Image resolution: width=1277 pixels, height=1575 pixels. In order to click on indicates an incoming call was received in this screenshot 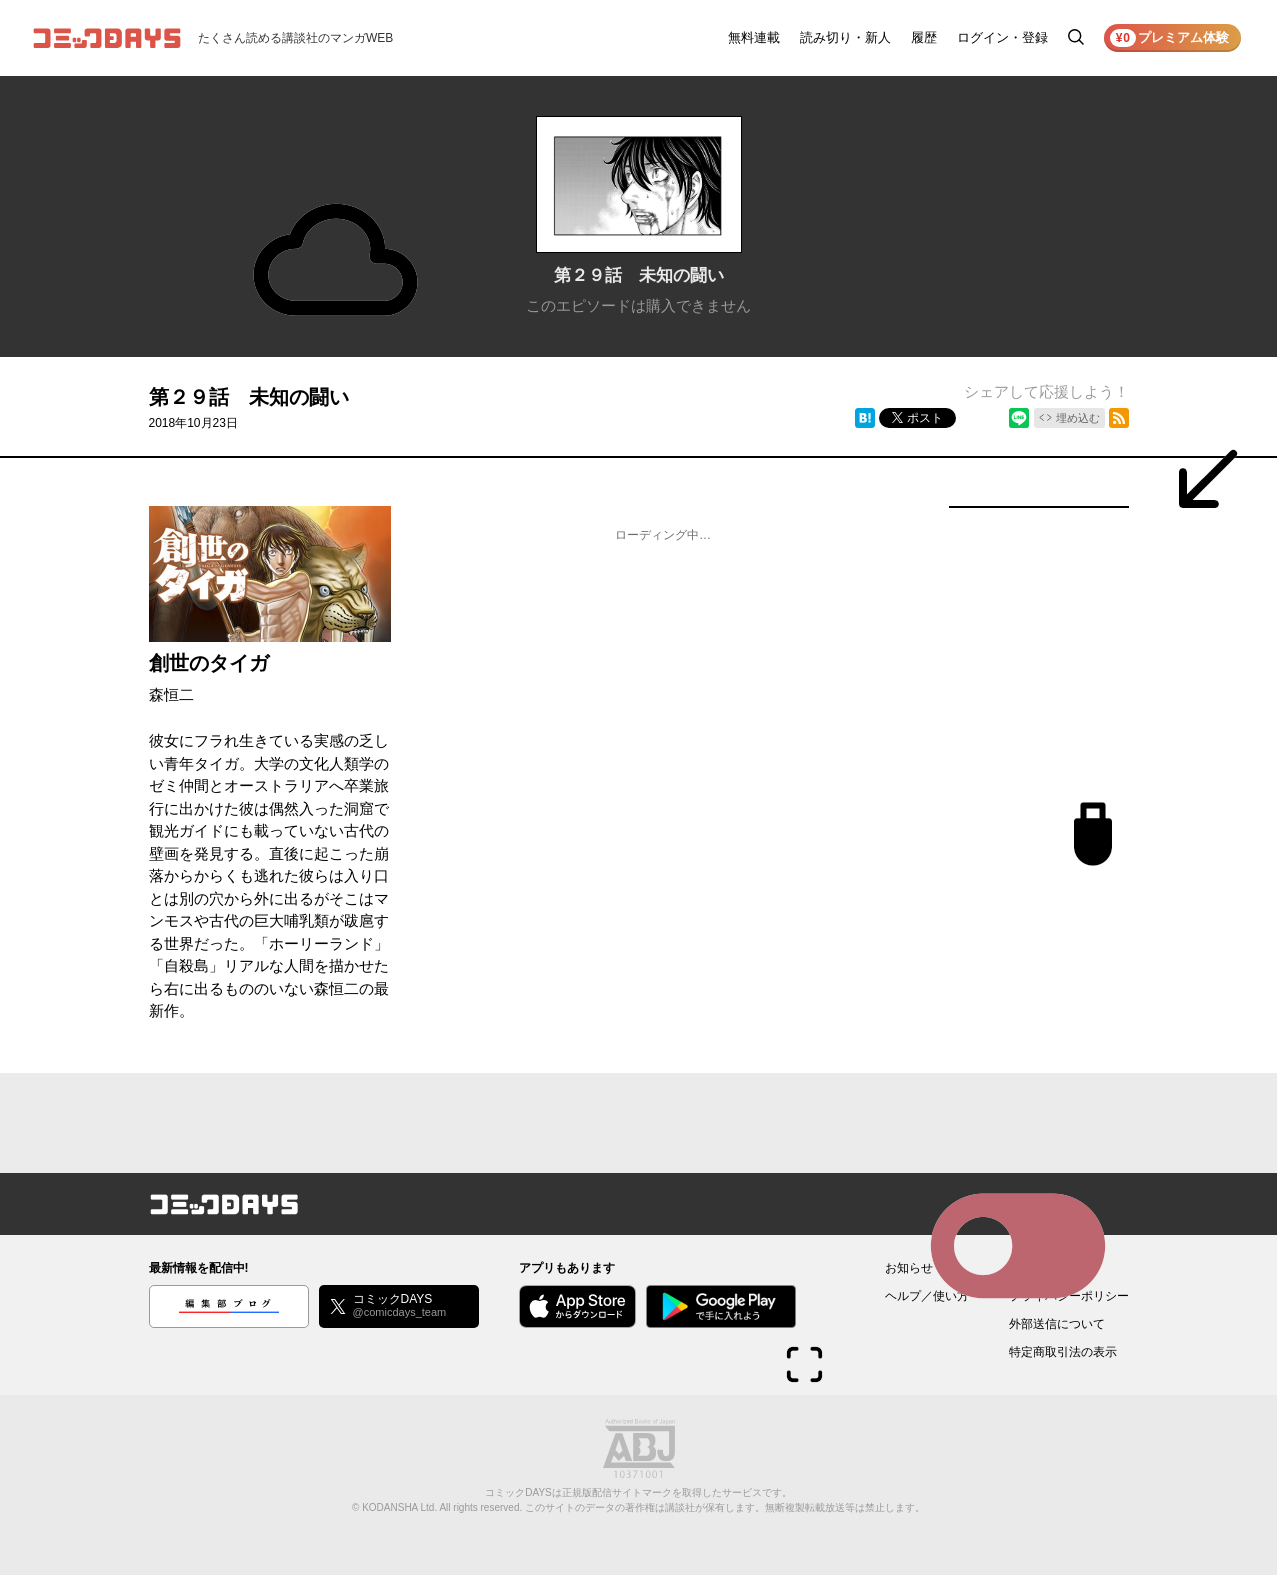, I will do `click(1207, 480)`.